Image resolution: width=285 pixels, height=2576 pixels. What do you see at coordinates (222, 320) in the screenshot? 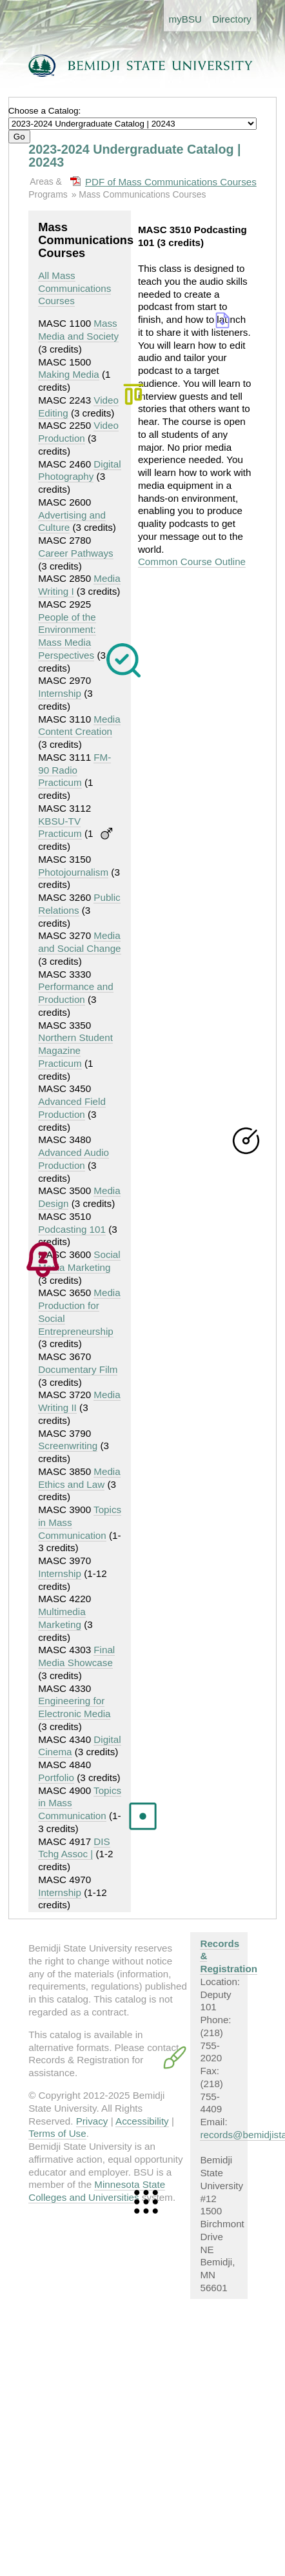
I see `download a file` at bounding box center [222, 320].